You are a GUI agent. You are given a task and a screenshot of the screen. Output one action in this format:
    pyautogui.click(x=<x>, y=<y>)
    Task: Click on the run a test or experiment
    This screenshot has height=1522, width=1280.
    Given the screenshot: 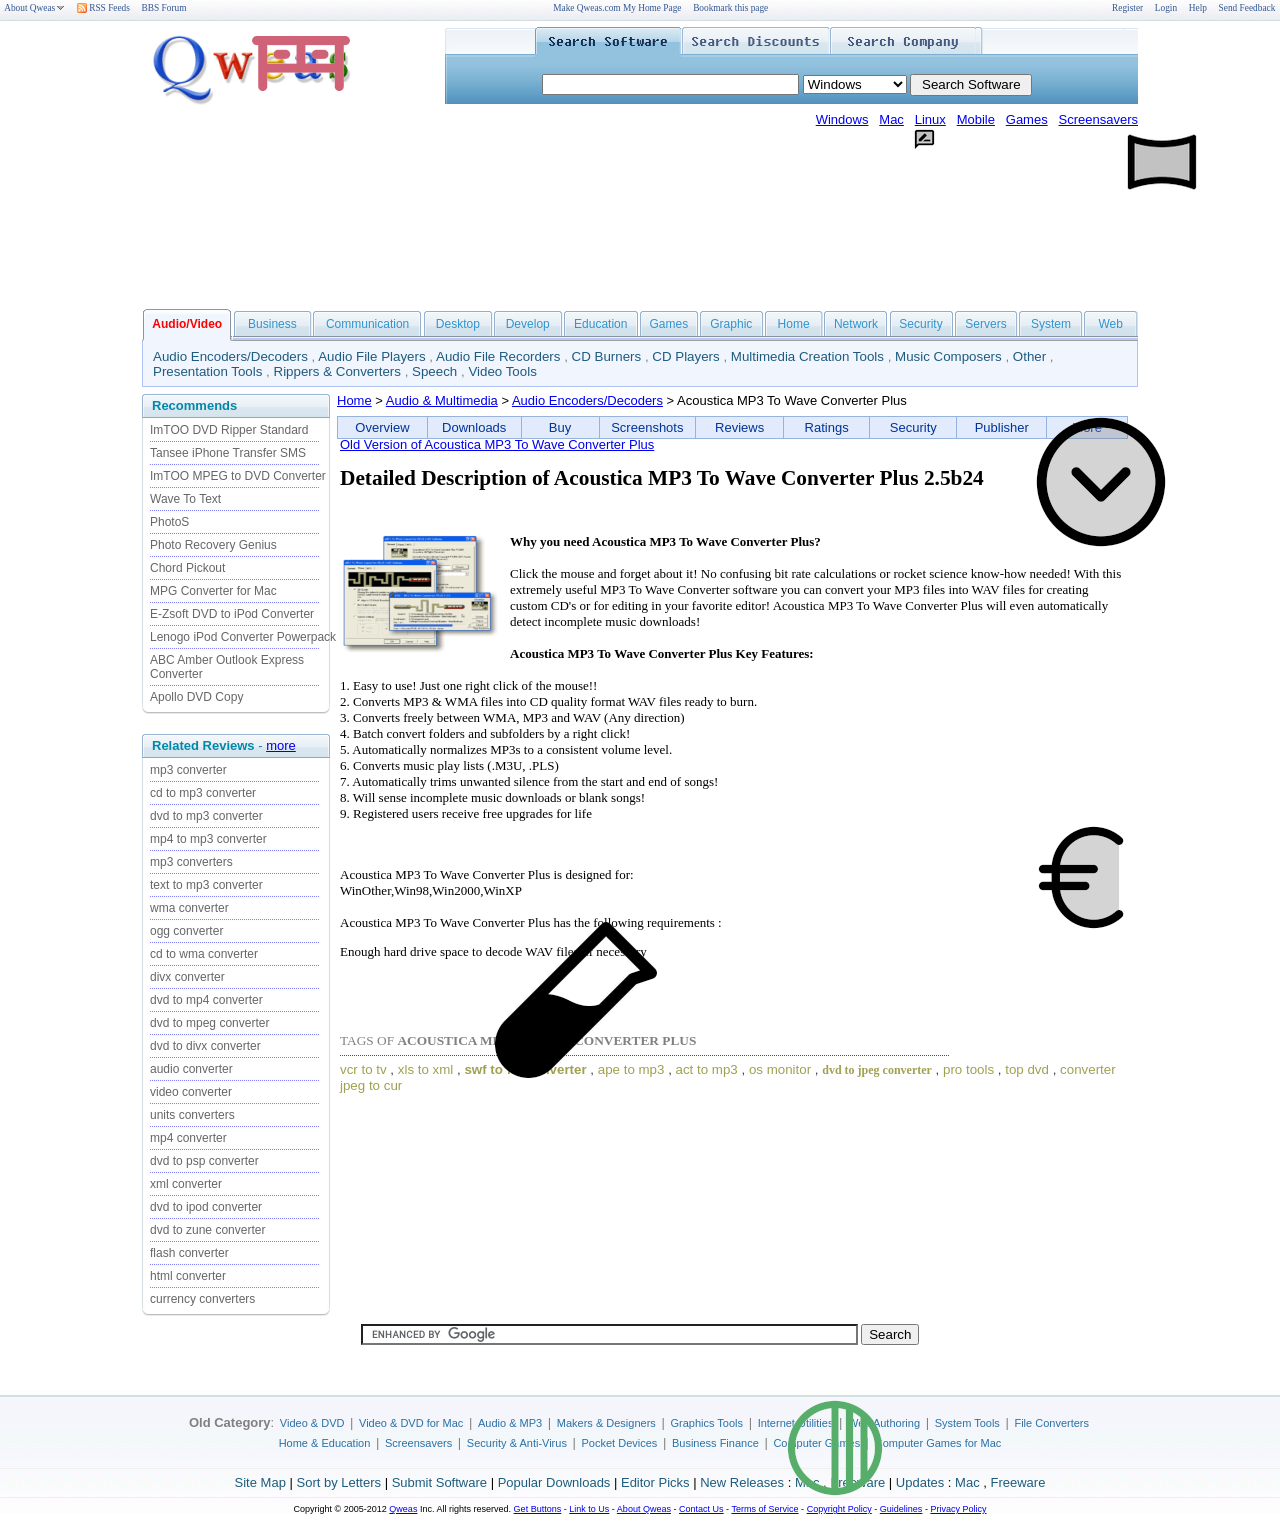 What is the action you would take?
    pyautogui.click(x=573, y=1000)
    